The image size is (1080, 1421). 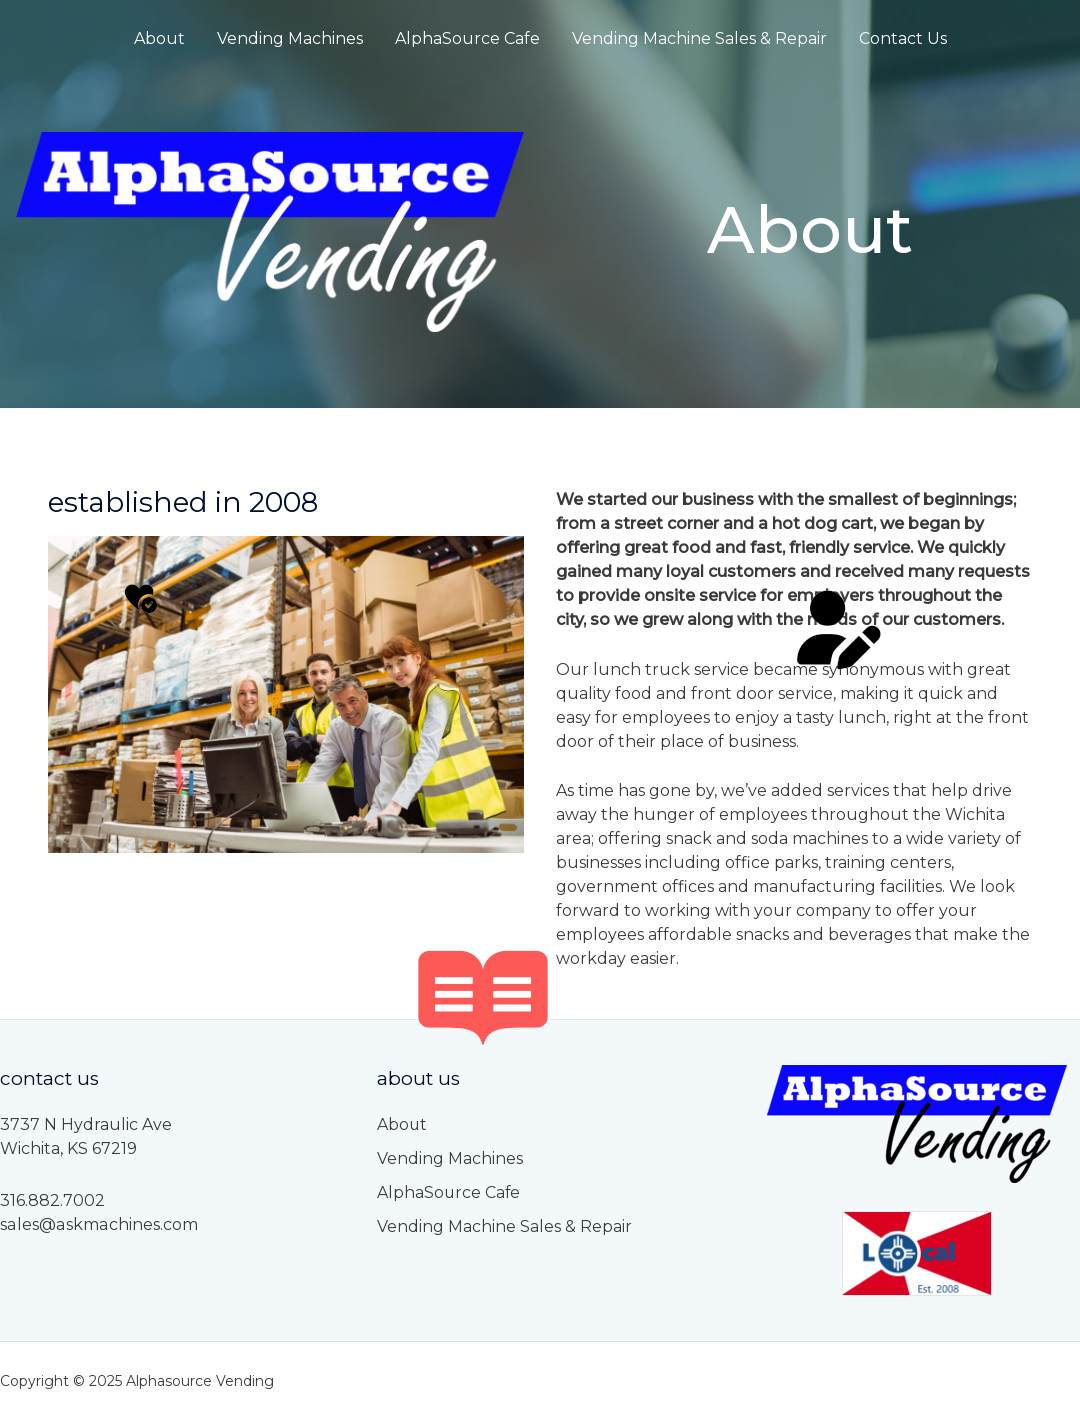 What do you see at coordinates (141, 597) in the screenshot?
I see `item added to favorites successfully` at bounding box center [141, 597].